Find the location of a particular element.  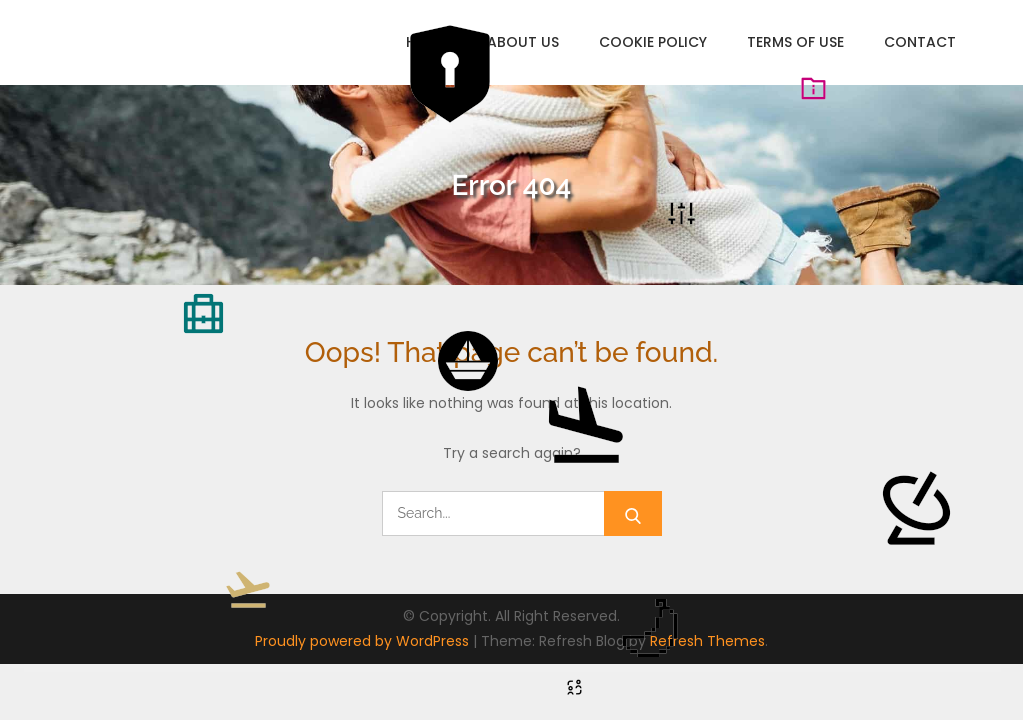

access security or privacy settings is located at coordinates (450, 74).